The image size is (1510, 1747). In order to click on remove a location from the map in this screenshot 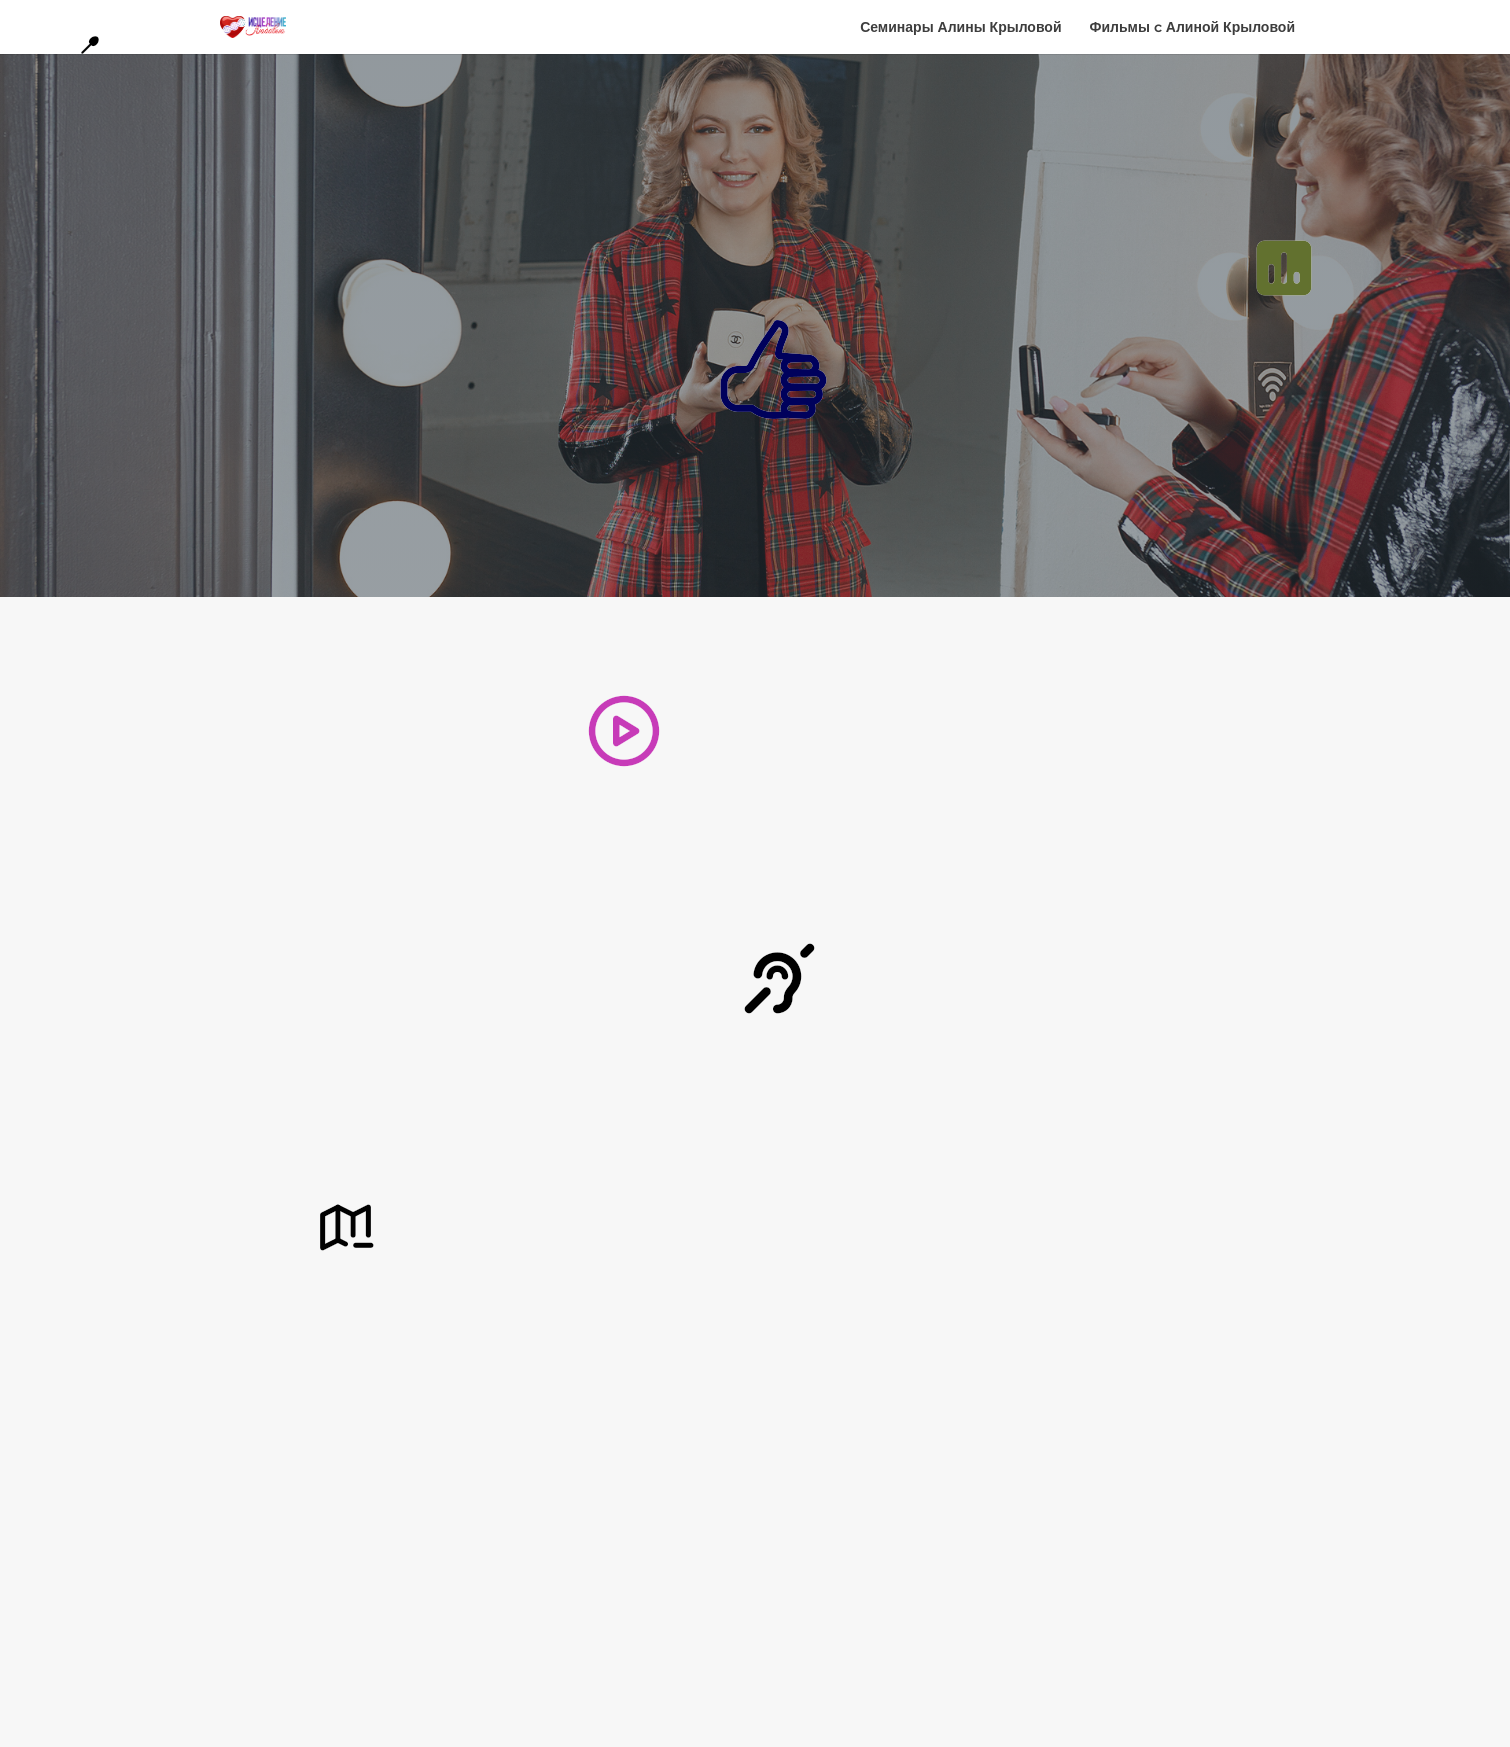, I will do `click(345, 1227)`.